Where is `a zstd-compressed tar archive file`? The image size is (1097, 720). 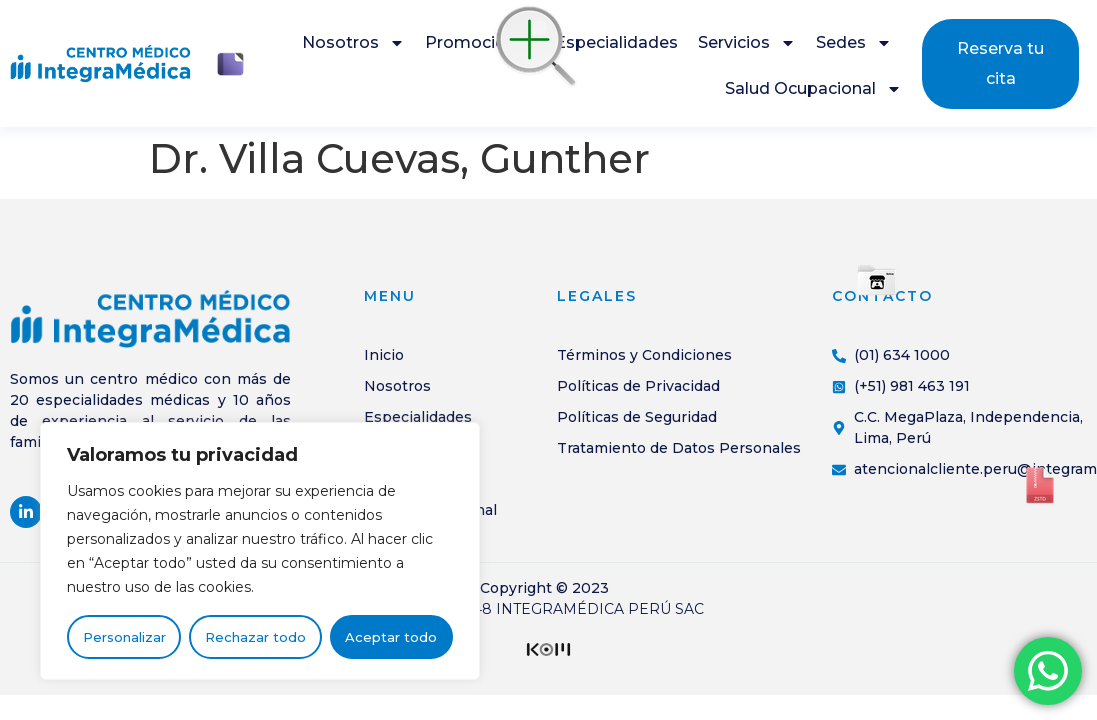
a zstd-compressed tar archive file is located at coordinates (1040, 486).